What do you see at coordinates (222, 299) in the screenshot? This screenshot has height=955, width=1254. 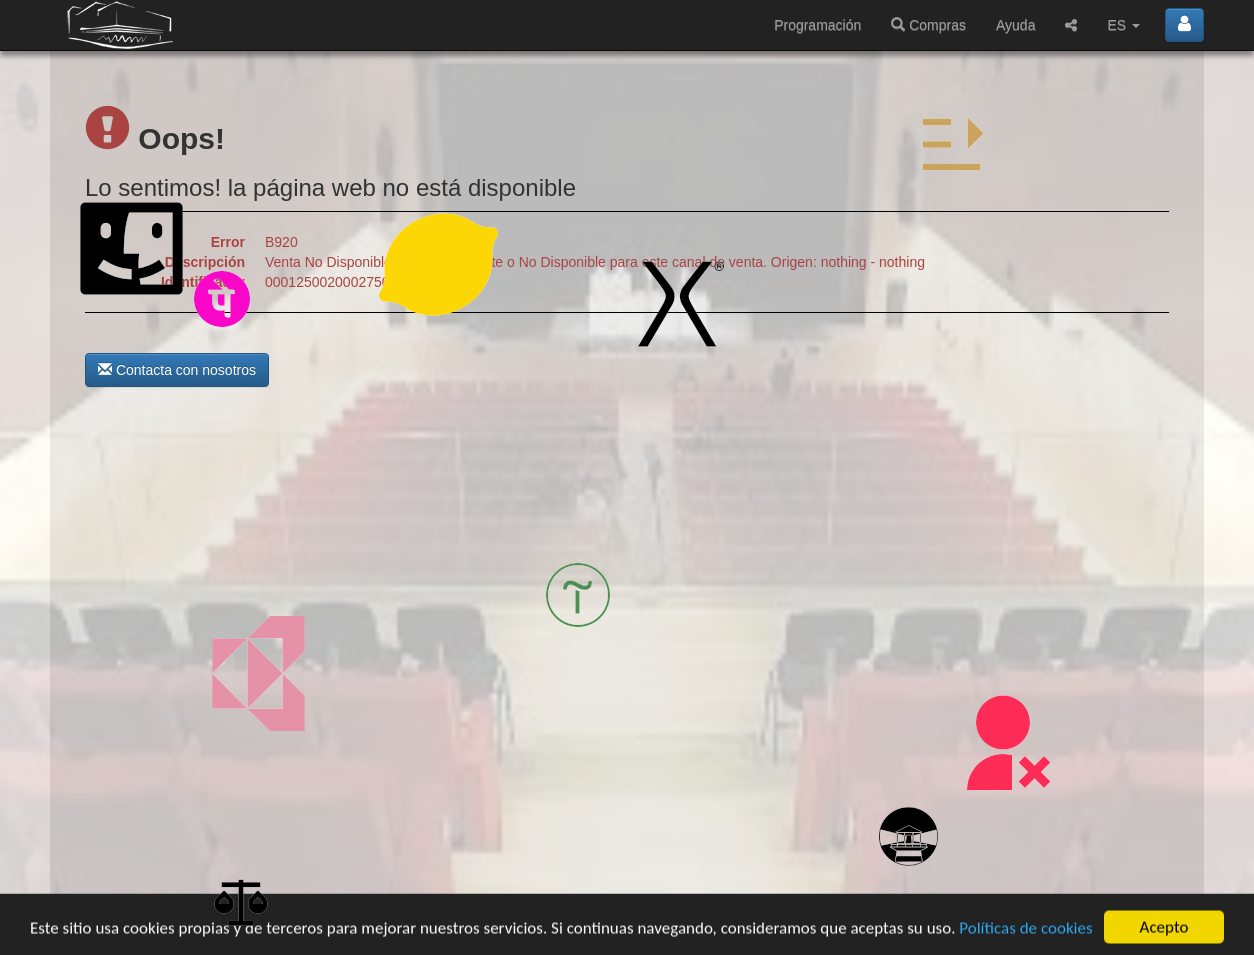 I see `open PhonePe payment app` at bounding box center [222, 299].